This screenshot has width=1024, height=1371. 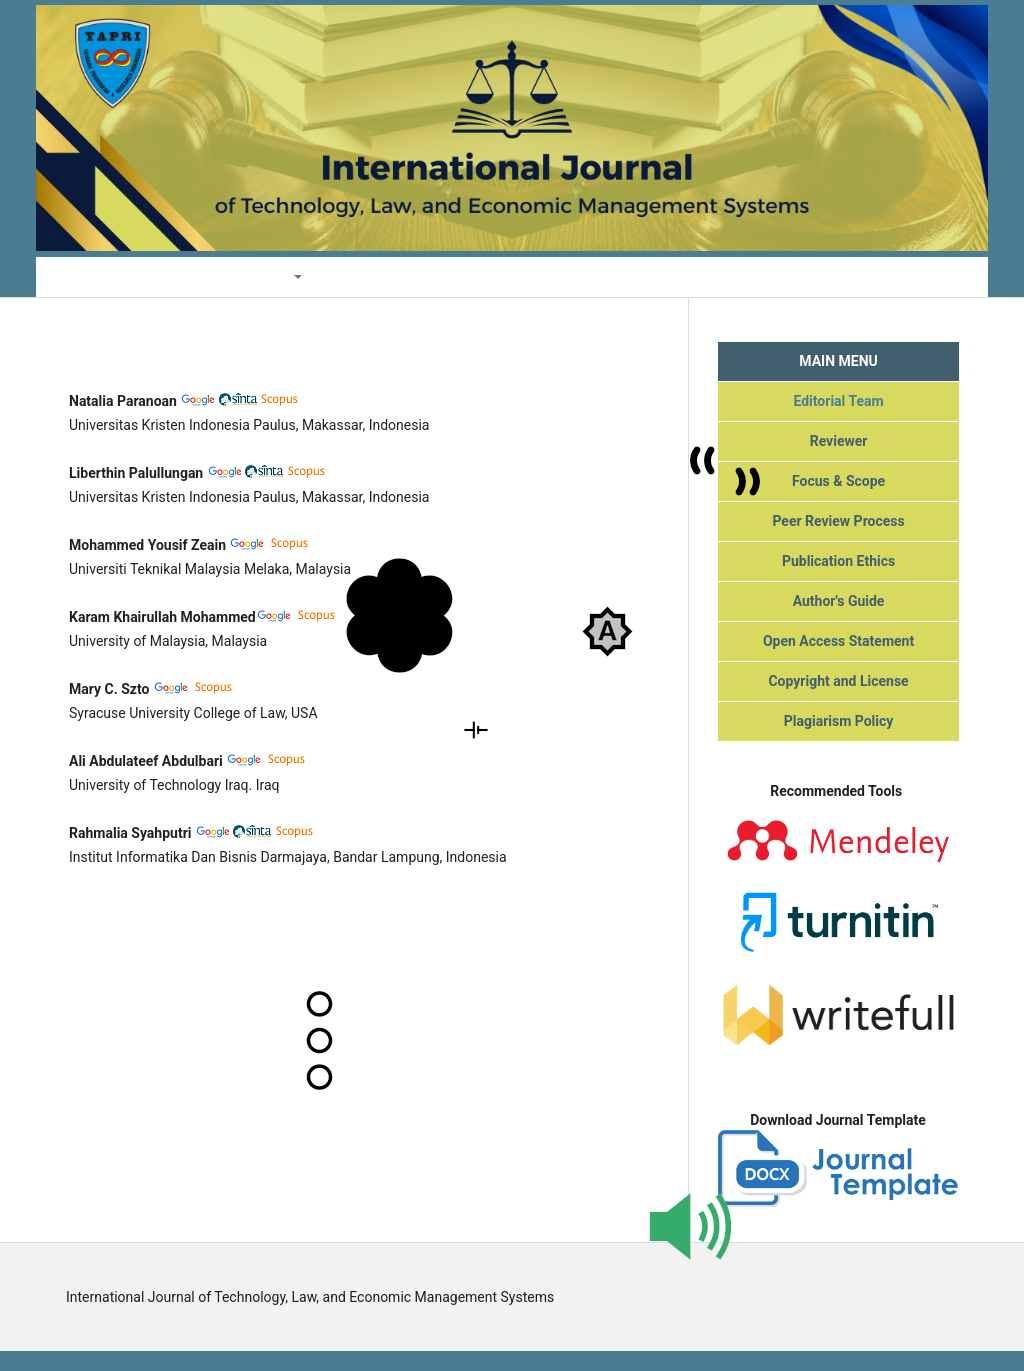 What do you see at coordinates (400, 615) in the screenshot?
I see `indicates a michelin-starred restaurant or venue` at bounding box center [400, 615].